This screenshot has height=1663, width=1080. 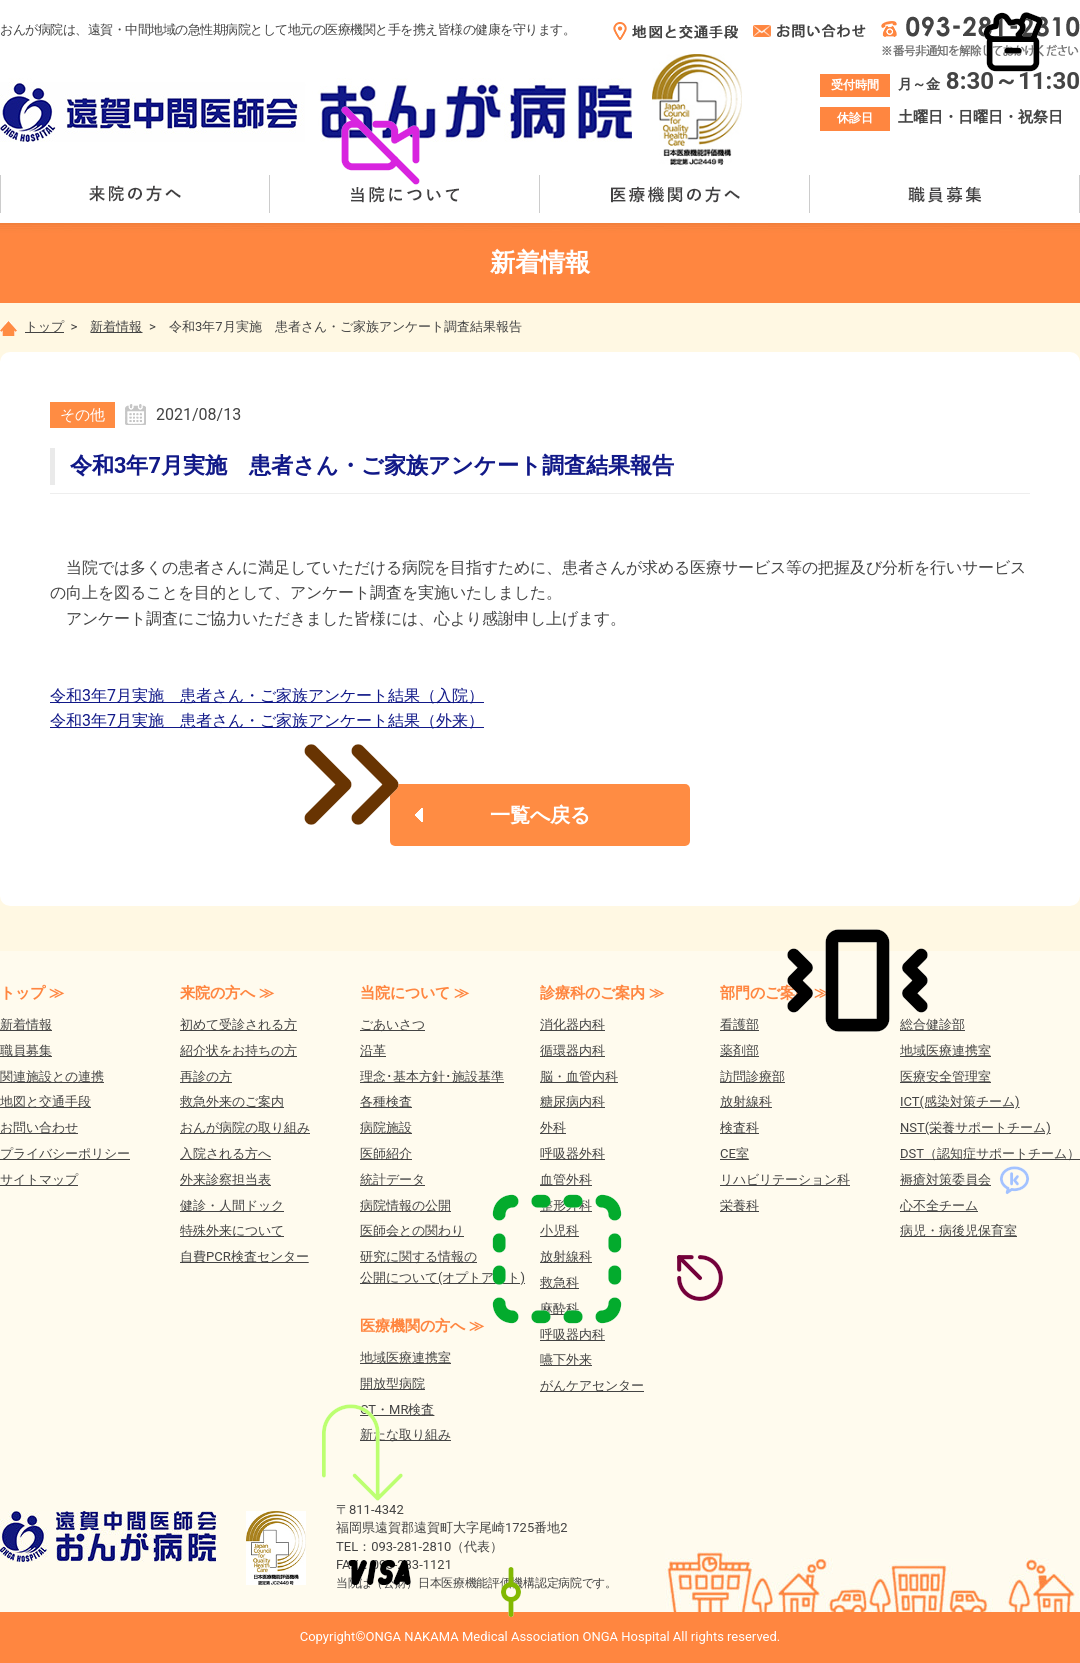 I want to click on access tools and utilities, so click(x=1013, y=42).